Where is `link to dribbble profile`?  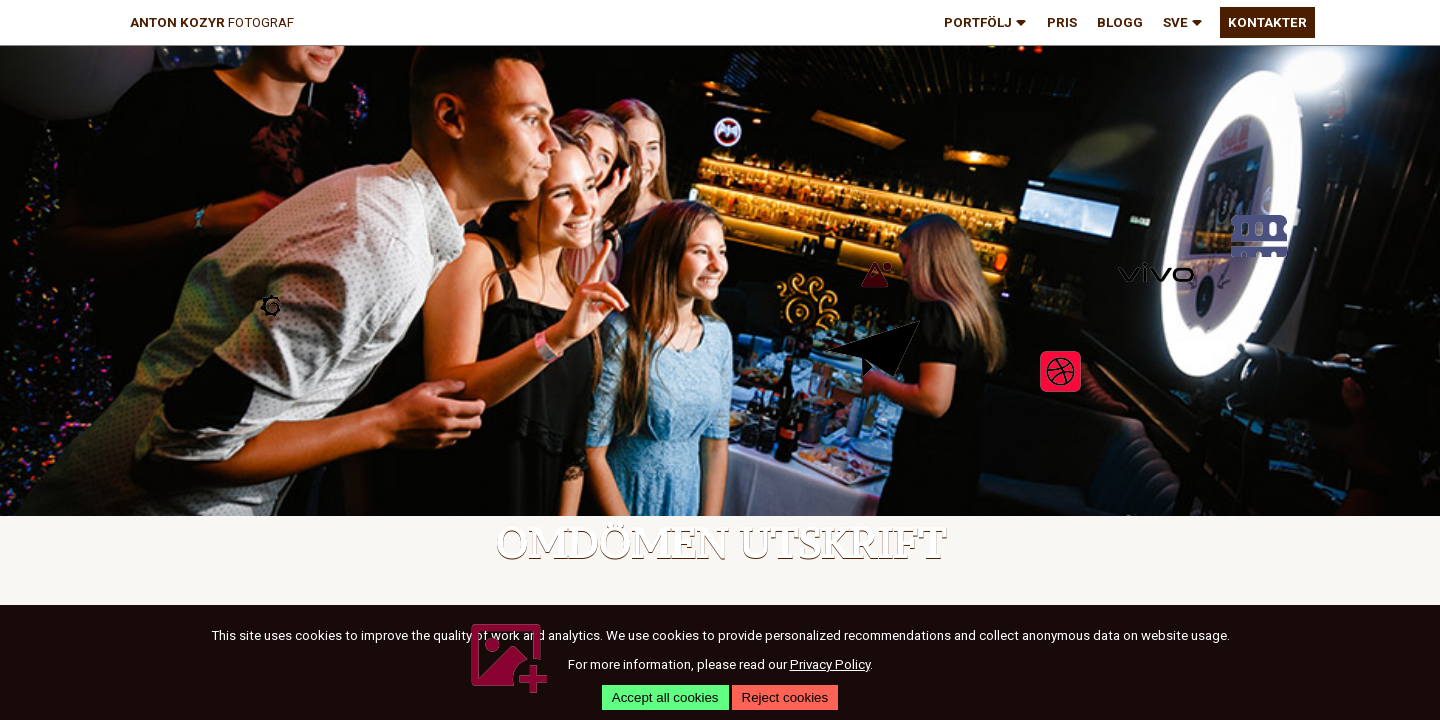
link to dribbble profile is located at coordinates (1060, 371).